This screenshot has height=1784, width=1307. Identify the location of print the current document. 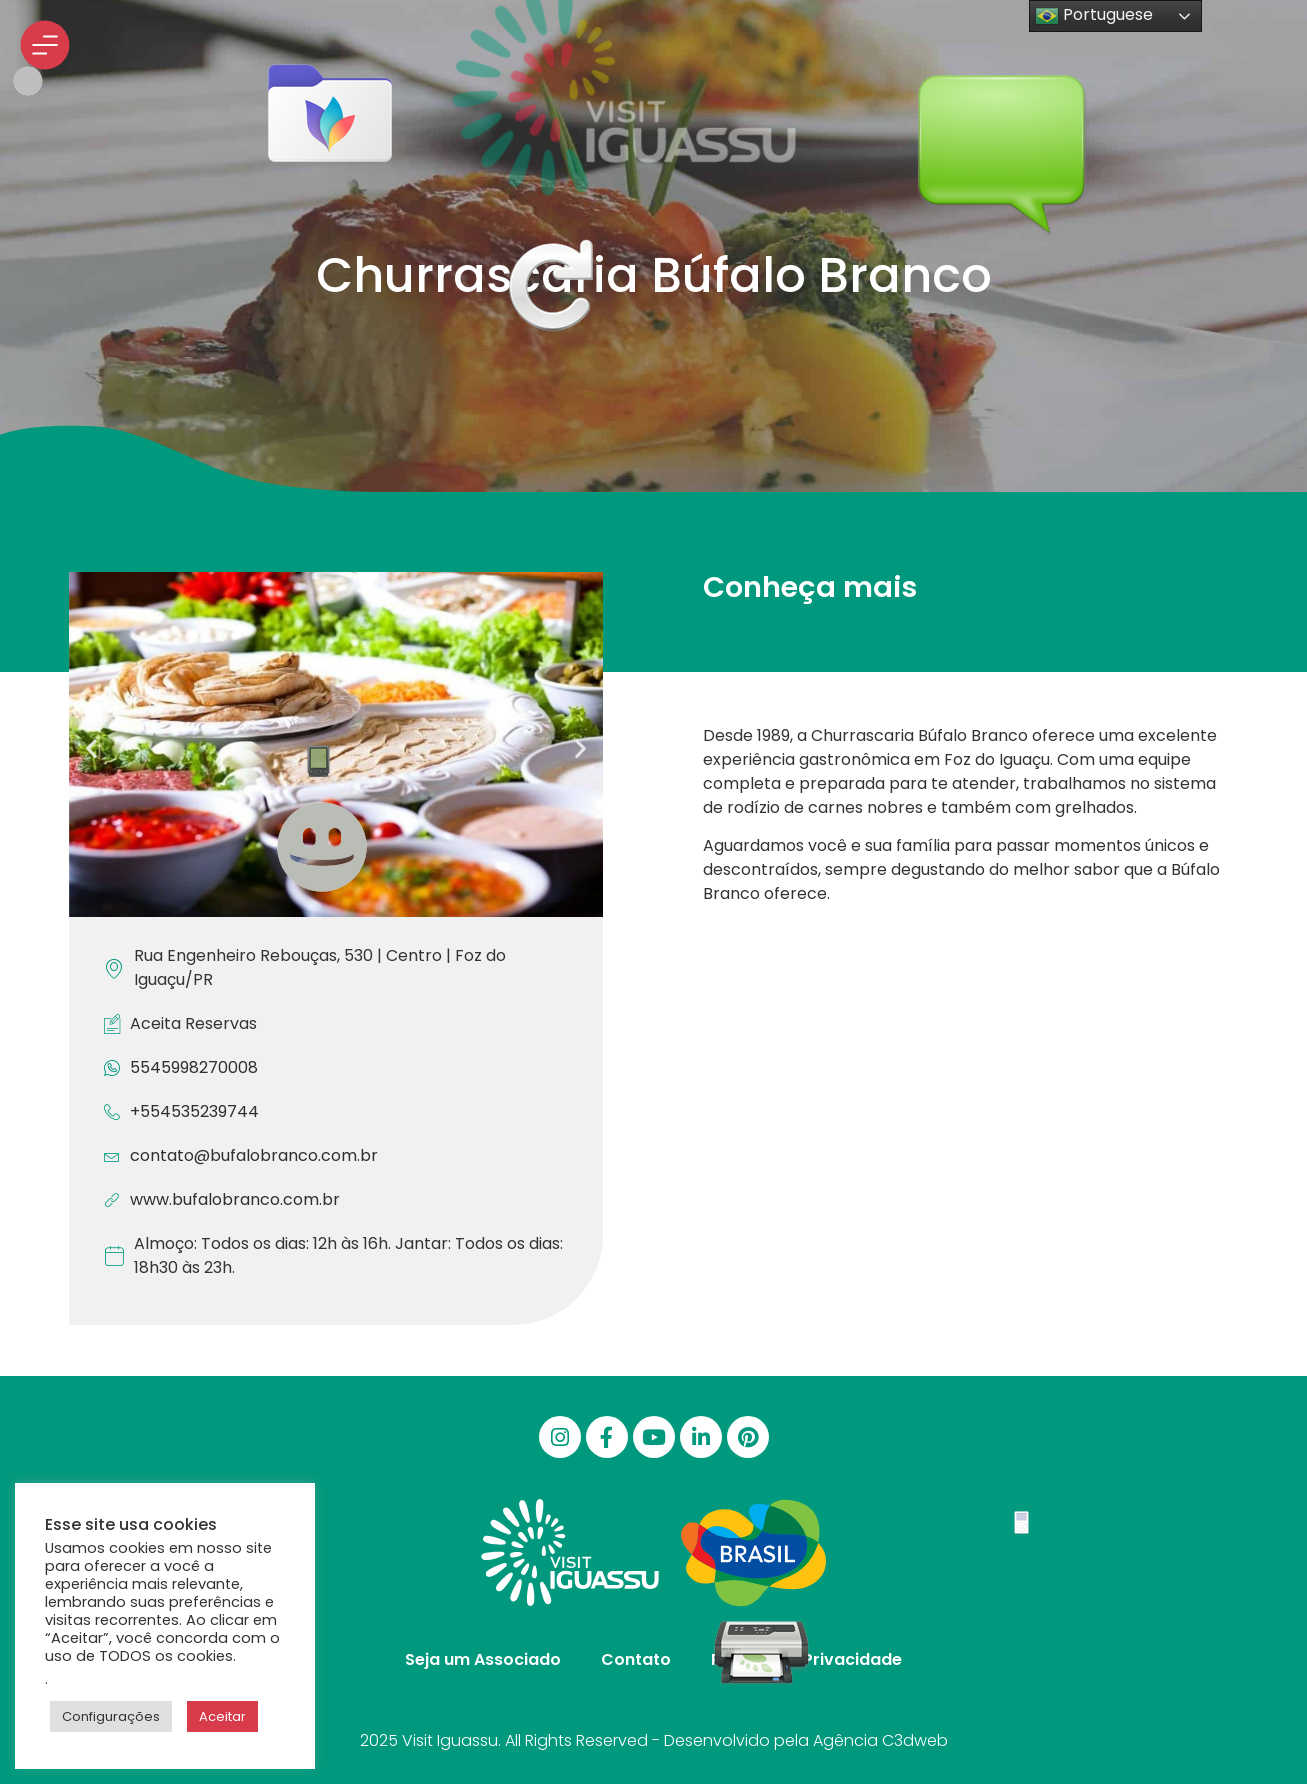
(761, 1650).